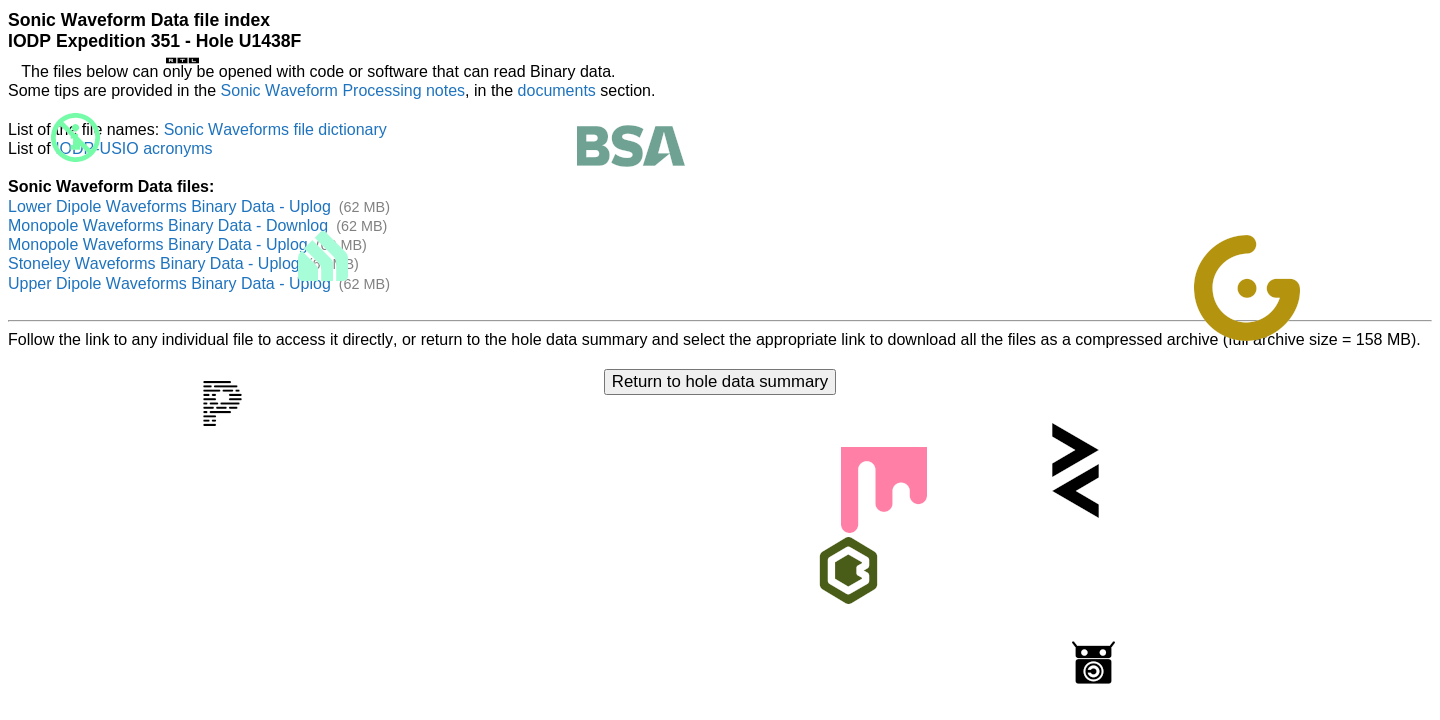  What do you see at coordinates (1075, 470) in the screenshot?
I see `playcanvas game engine logo` at bounding box center [1075, 470].